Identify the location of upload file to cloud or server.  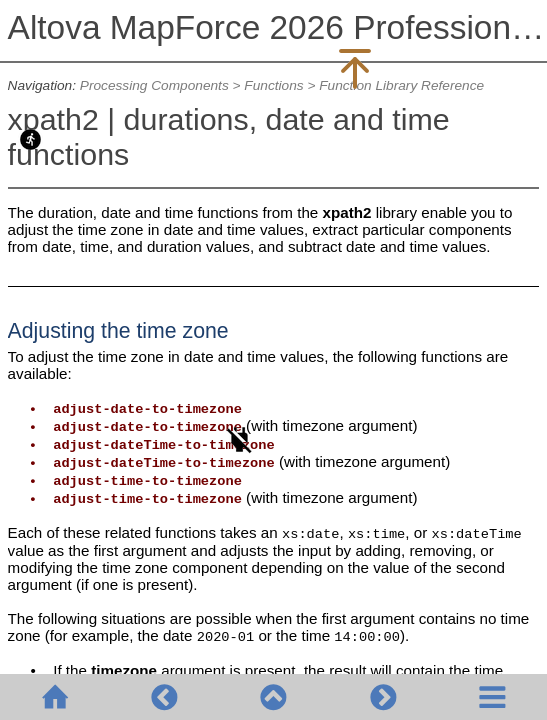
(355, 69).